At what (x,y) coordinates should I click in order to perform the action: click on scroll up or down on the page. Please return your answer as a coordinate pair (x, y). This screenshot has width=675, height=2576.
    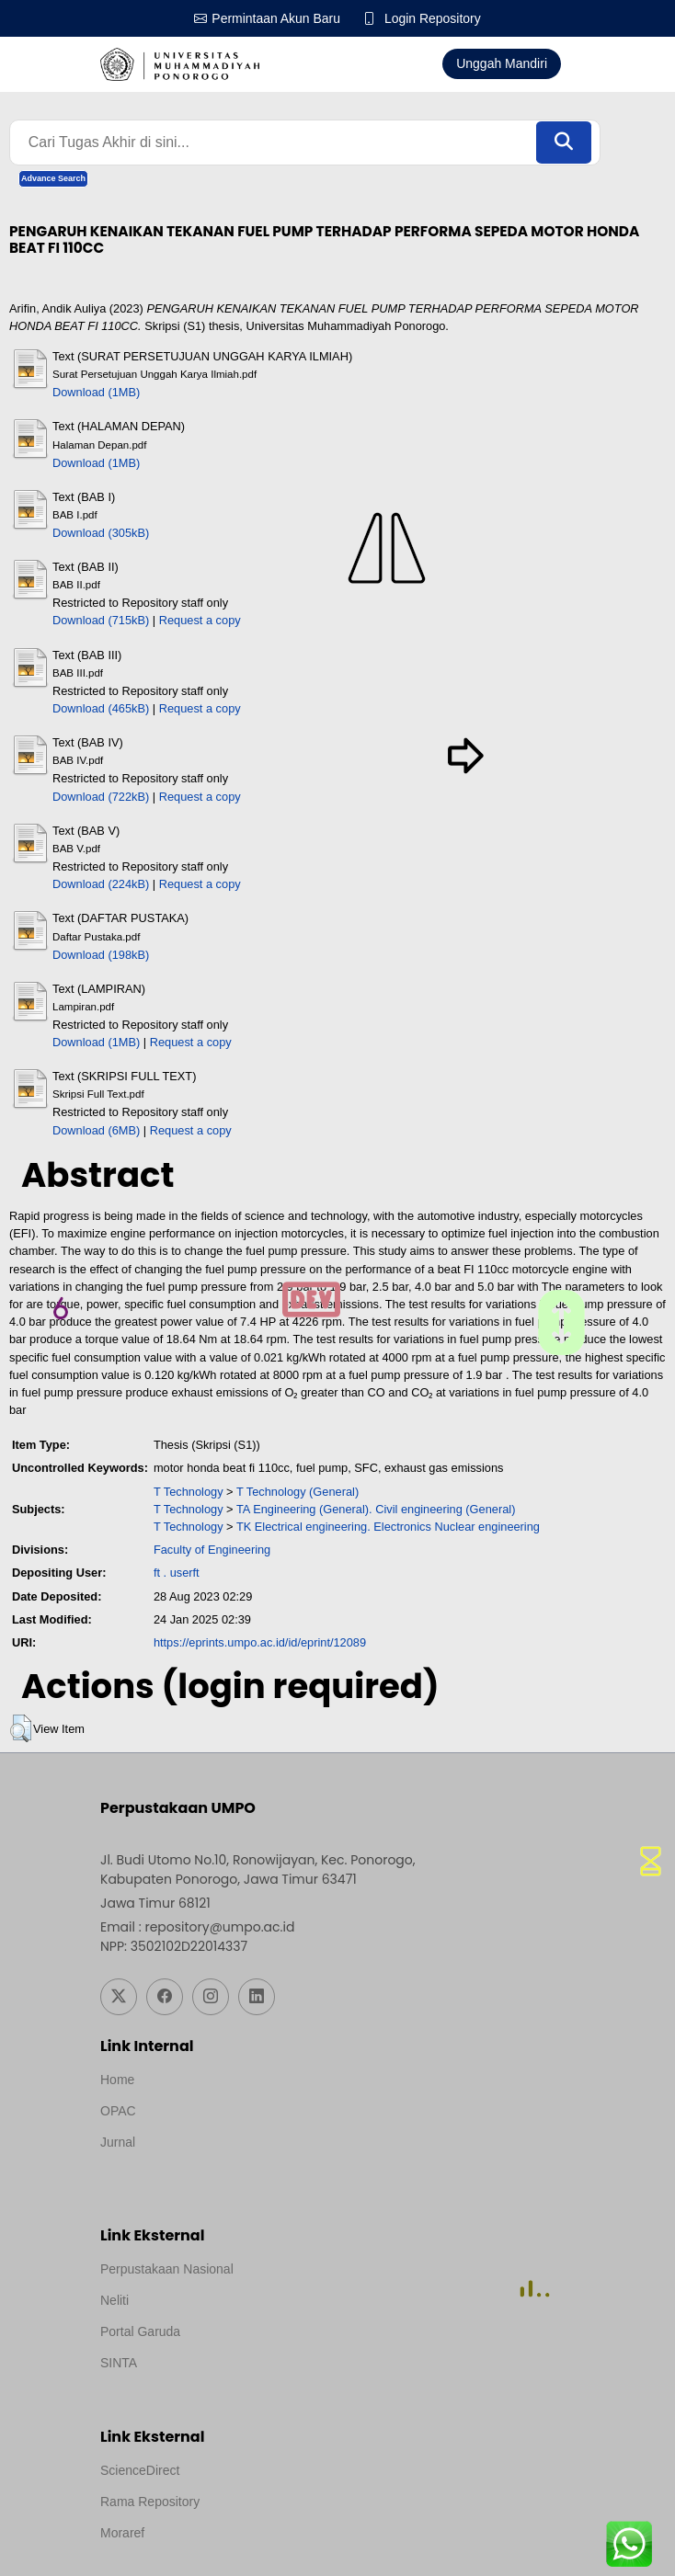
    Looking at the image, I should click on (561, 1322).